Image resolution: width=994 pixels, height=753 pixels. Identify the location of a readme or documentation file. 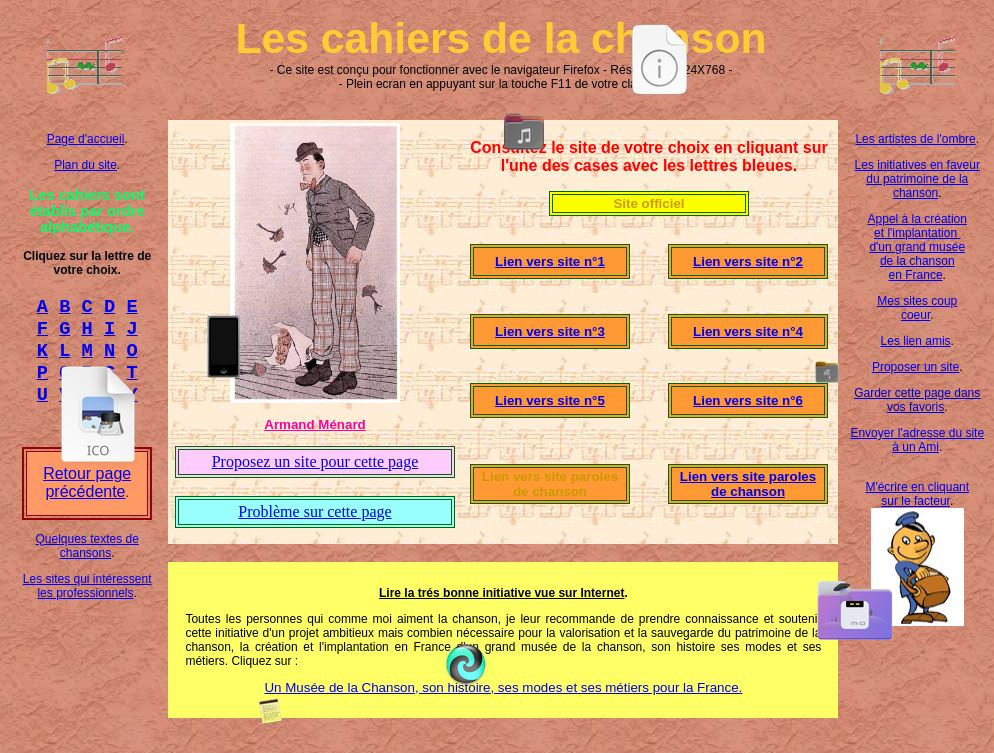
(659, 59).